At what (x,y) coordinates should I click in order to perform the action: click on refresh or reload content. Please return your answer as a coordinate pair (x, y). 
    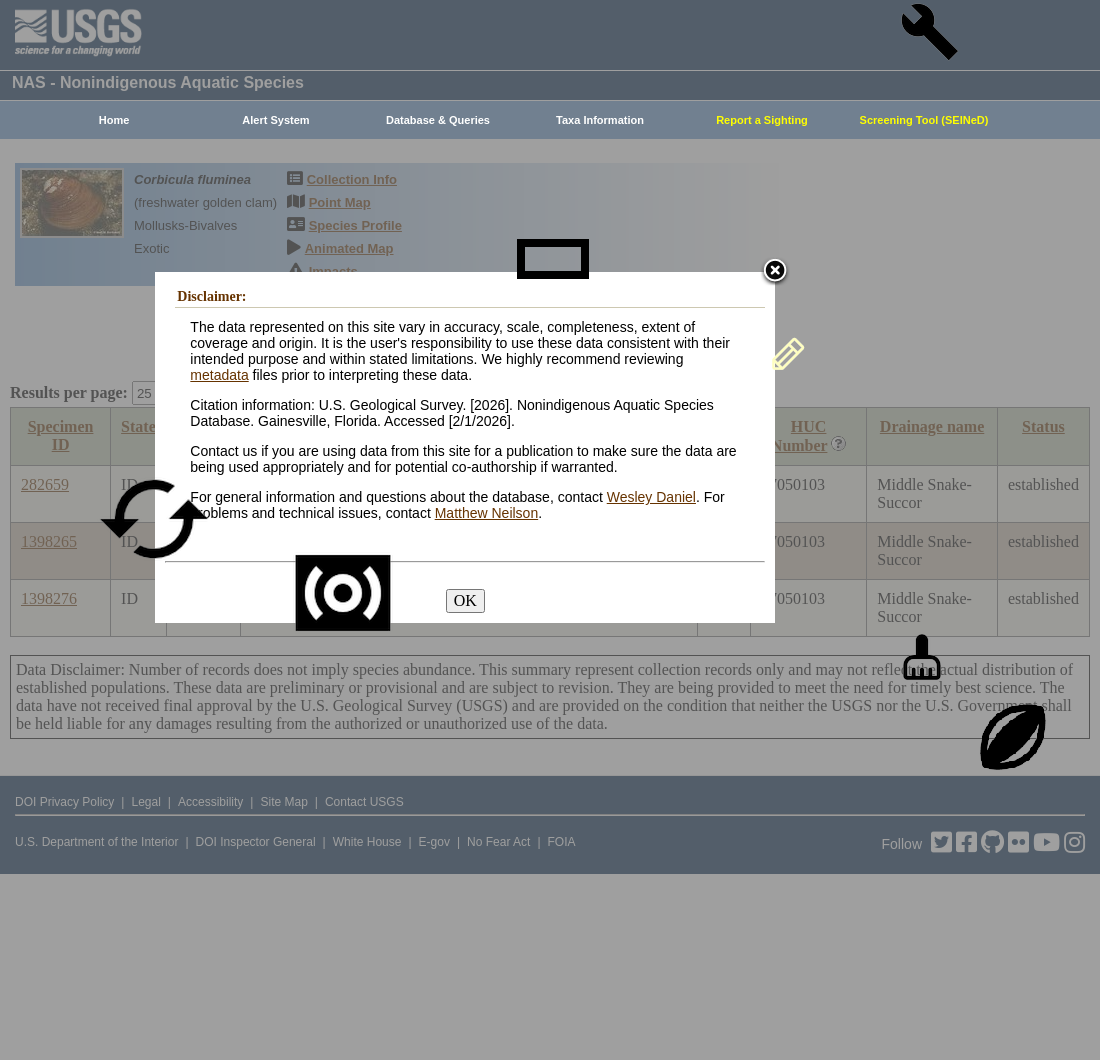
    Looking at the image, I should click on (154, 519).